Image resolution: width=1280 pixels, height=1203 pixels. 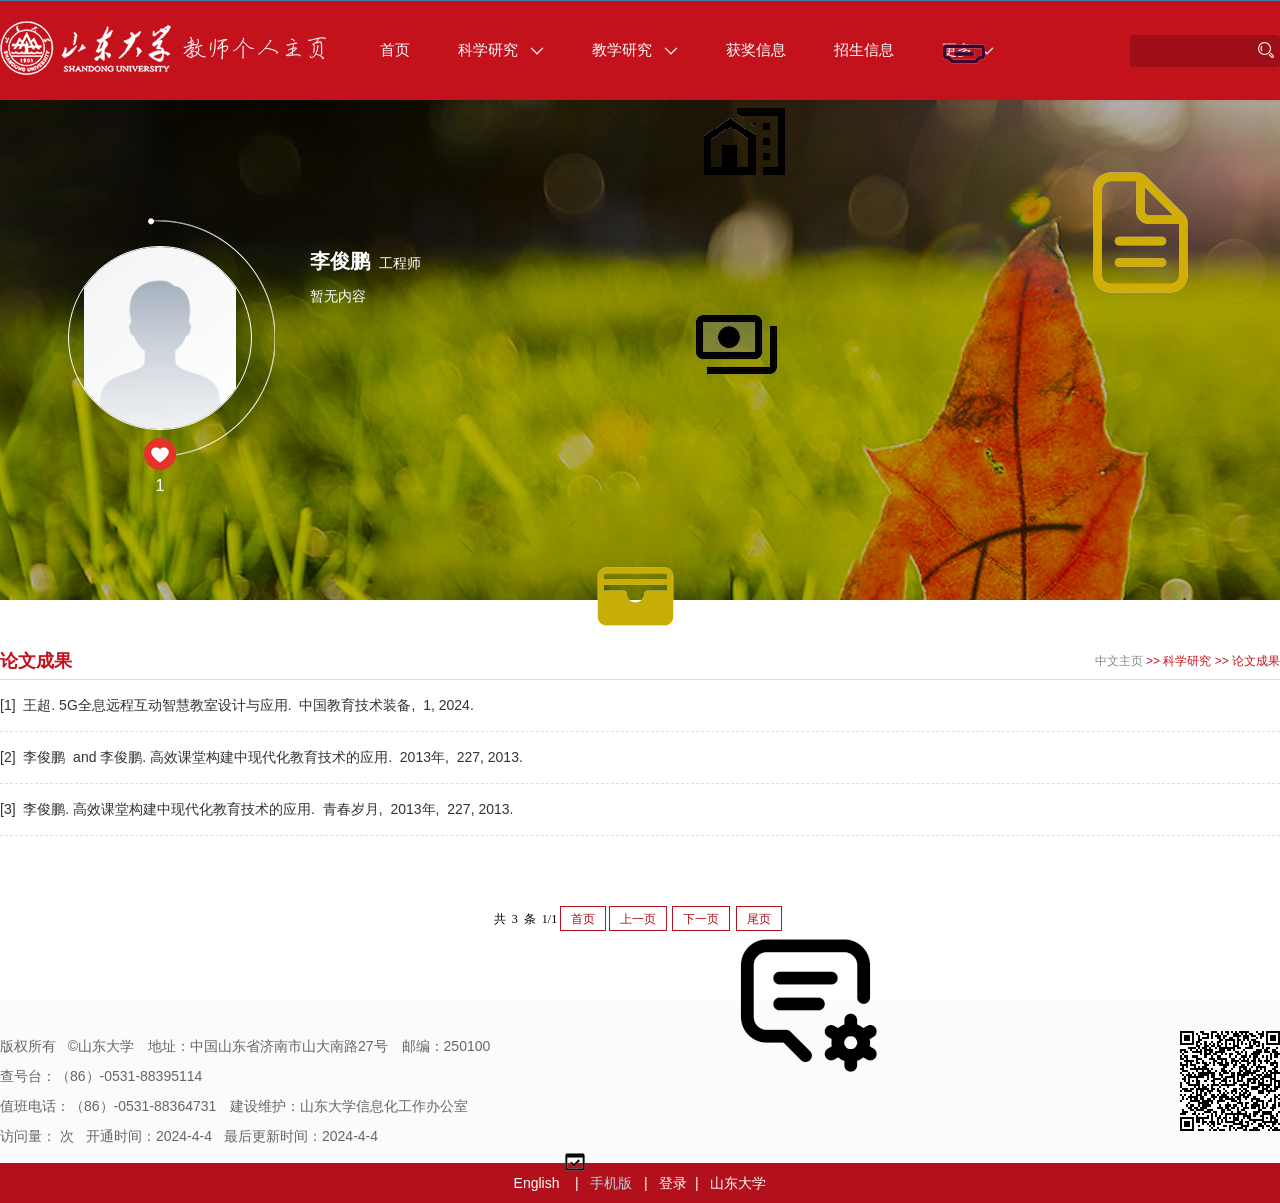 What do you see at coordinates (635, 596) in the screenshot?
I see `access your wallet or saved payment methods` at bounding box center [635, 596].